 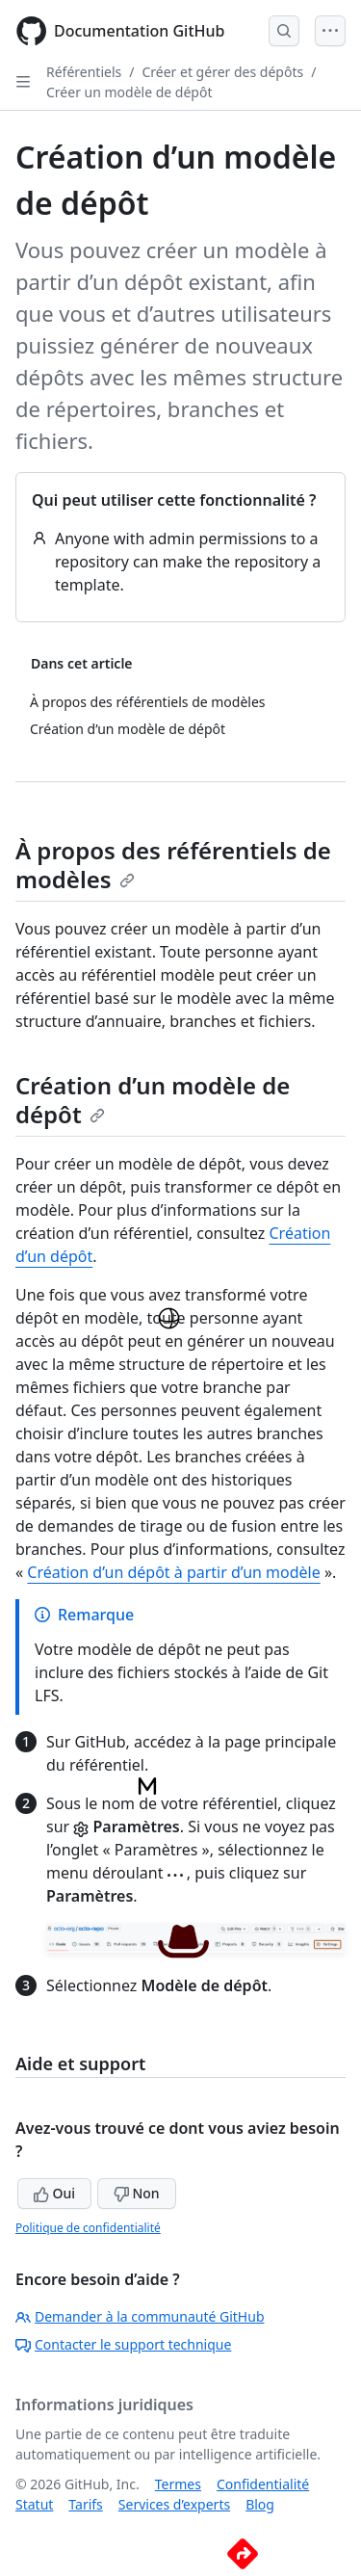 What do you see at coordinates (183, 1942) in the screenshot?
I see `select western or country theme` at bounding box center [183, 1942].